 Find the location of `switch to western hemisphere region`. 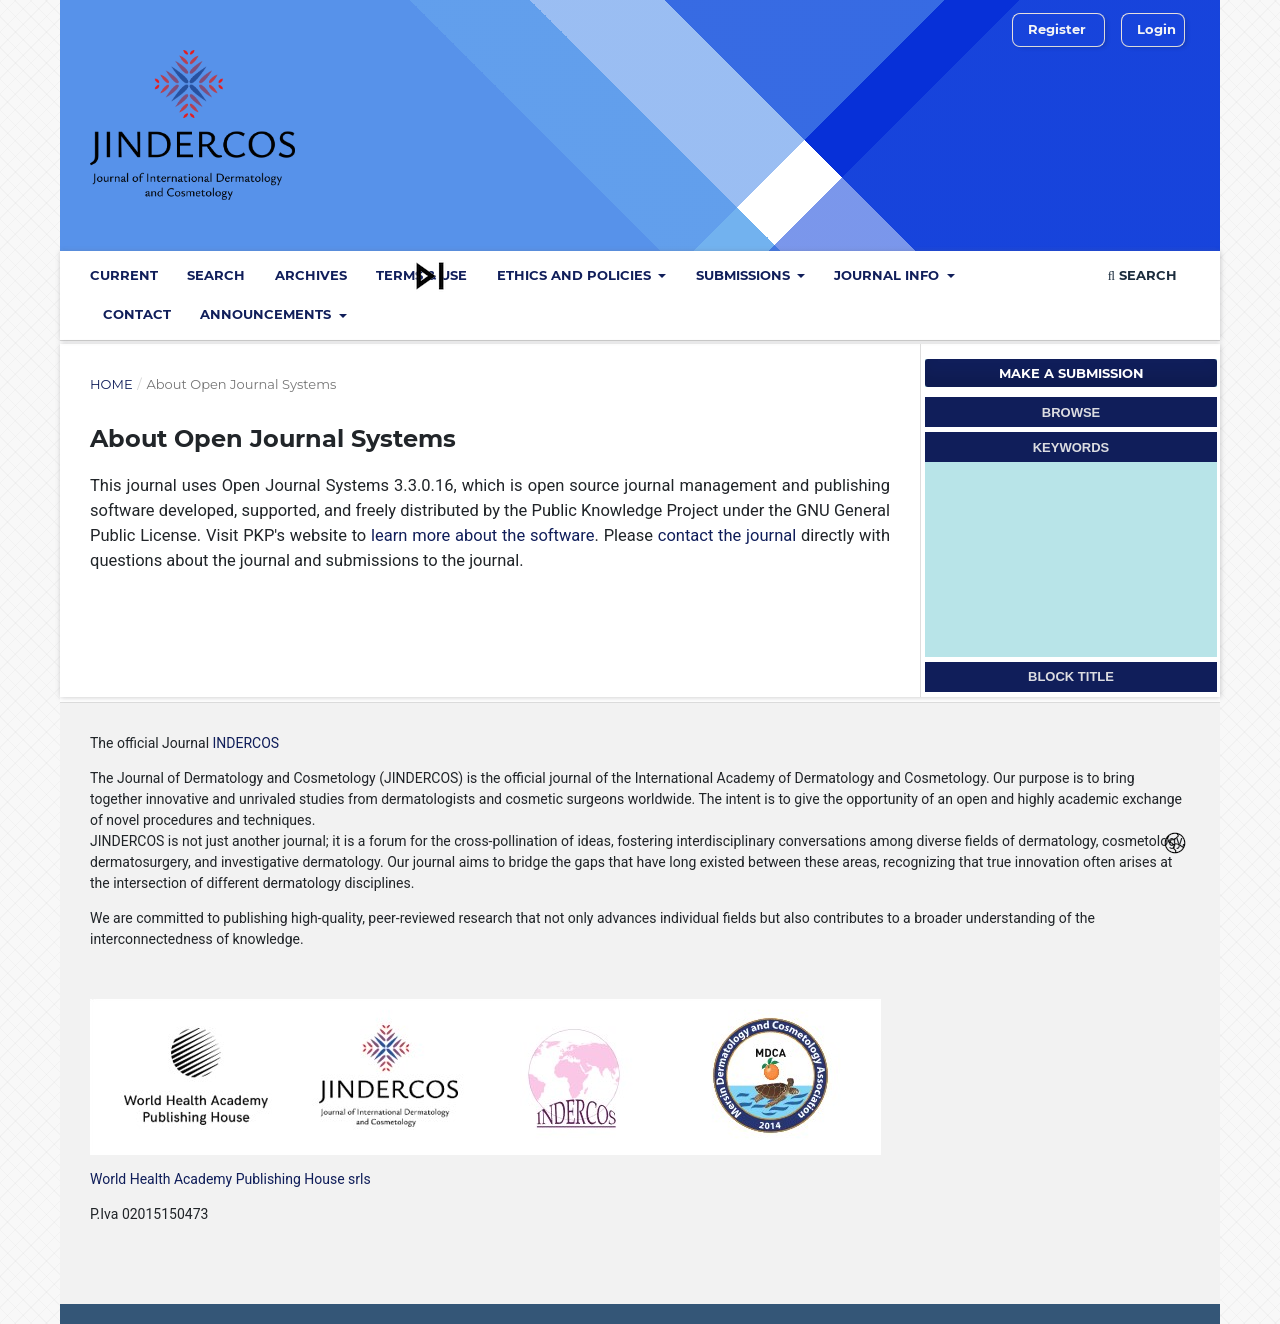

switch to western hemisphere region is located at coordinates (1175, 843).